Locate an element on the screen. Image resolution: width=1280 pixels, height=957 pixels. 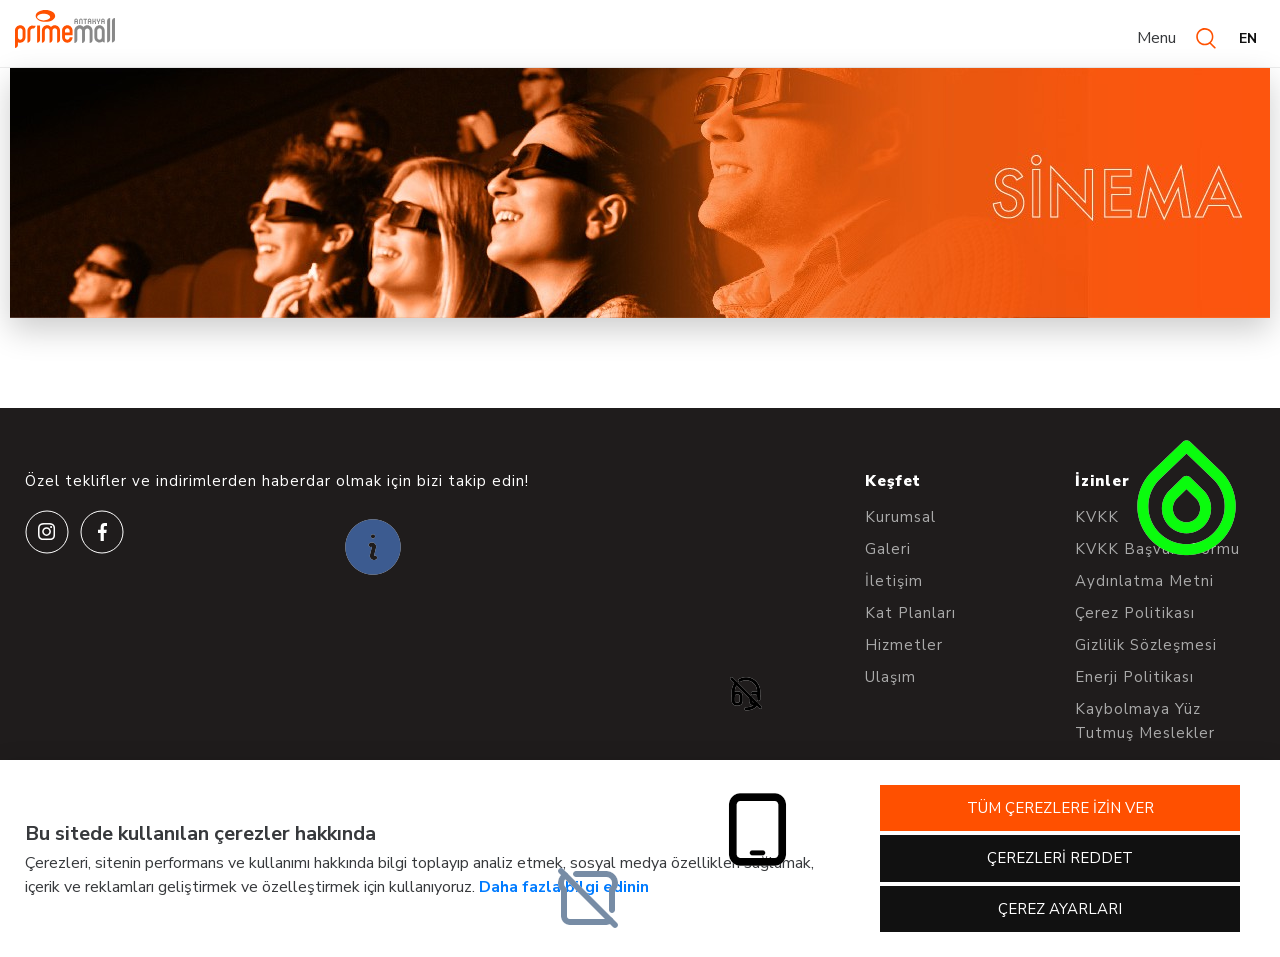
switch to tablet view or layout is located at coordinates (757, 829).